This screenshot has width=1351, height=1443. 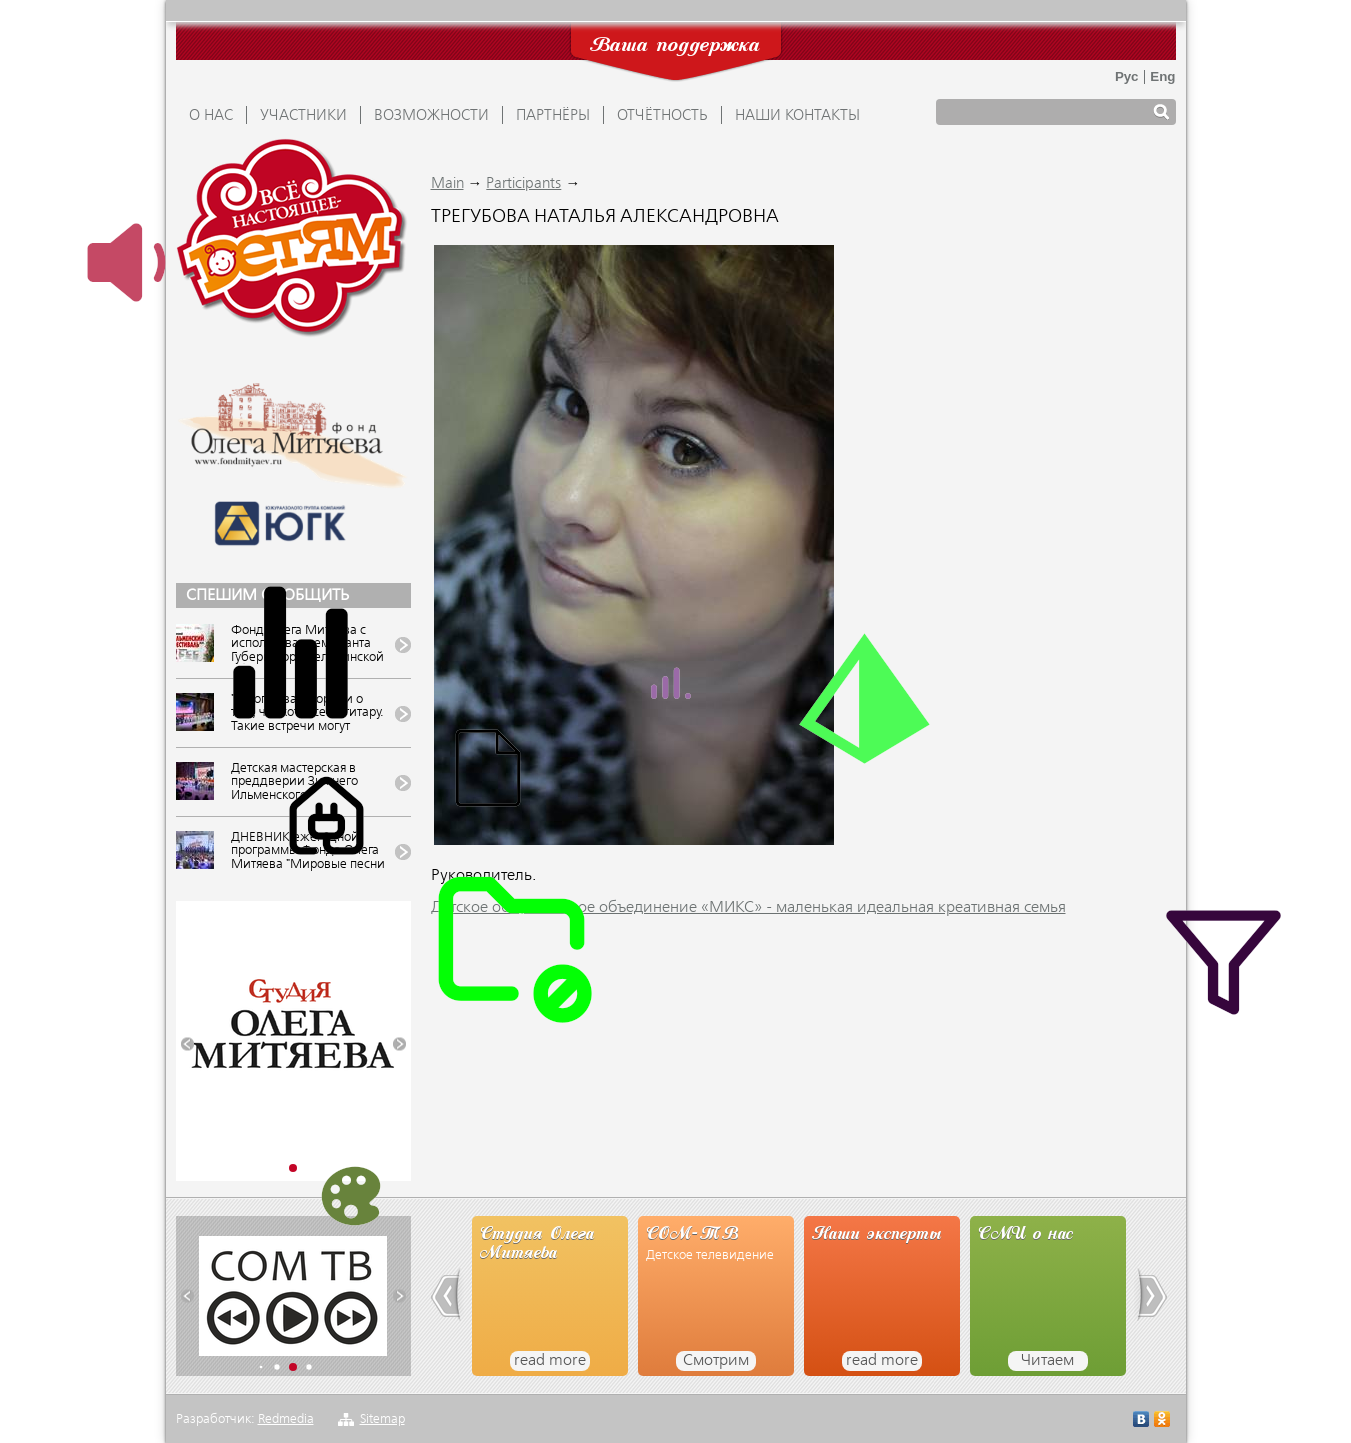 I want to click on adjust volume to low level, so click(x=126, y=262).